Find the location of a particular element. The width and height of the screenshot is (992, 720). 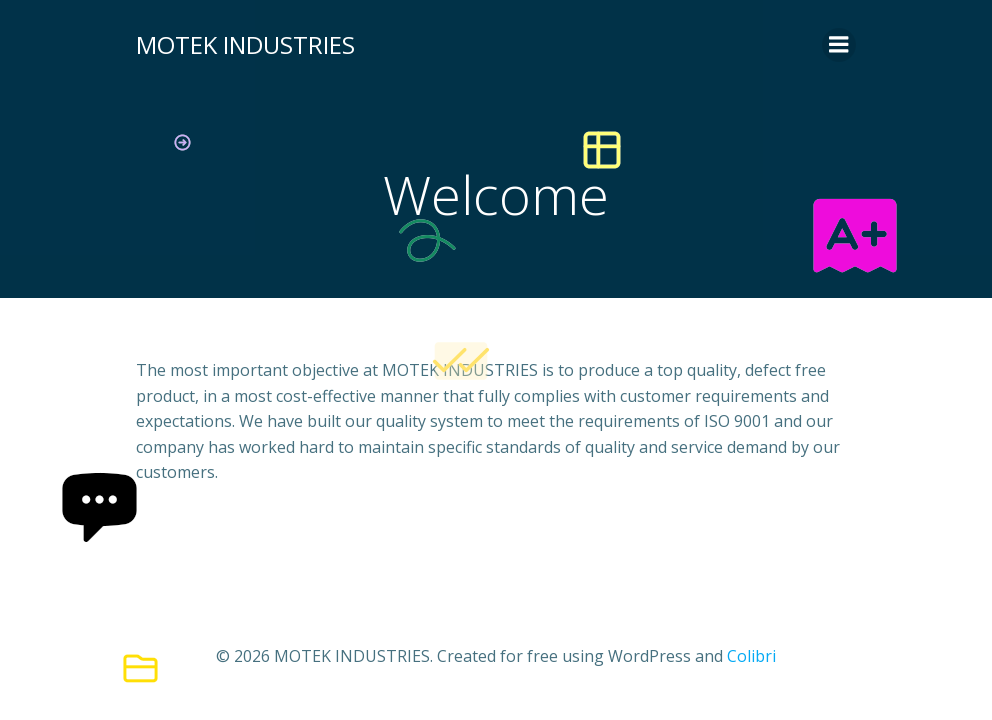

open chat or messaging is located at coordinates (99, 507).